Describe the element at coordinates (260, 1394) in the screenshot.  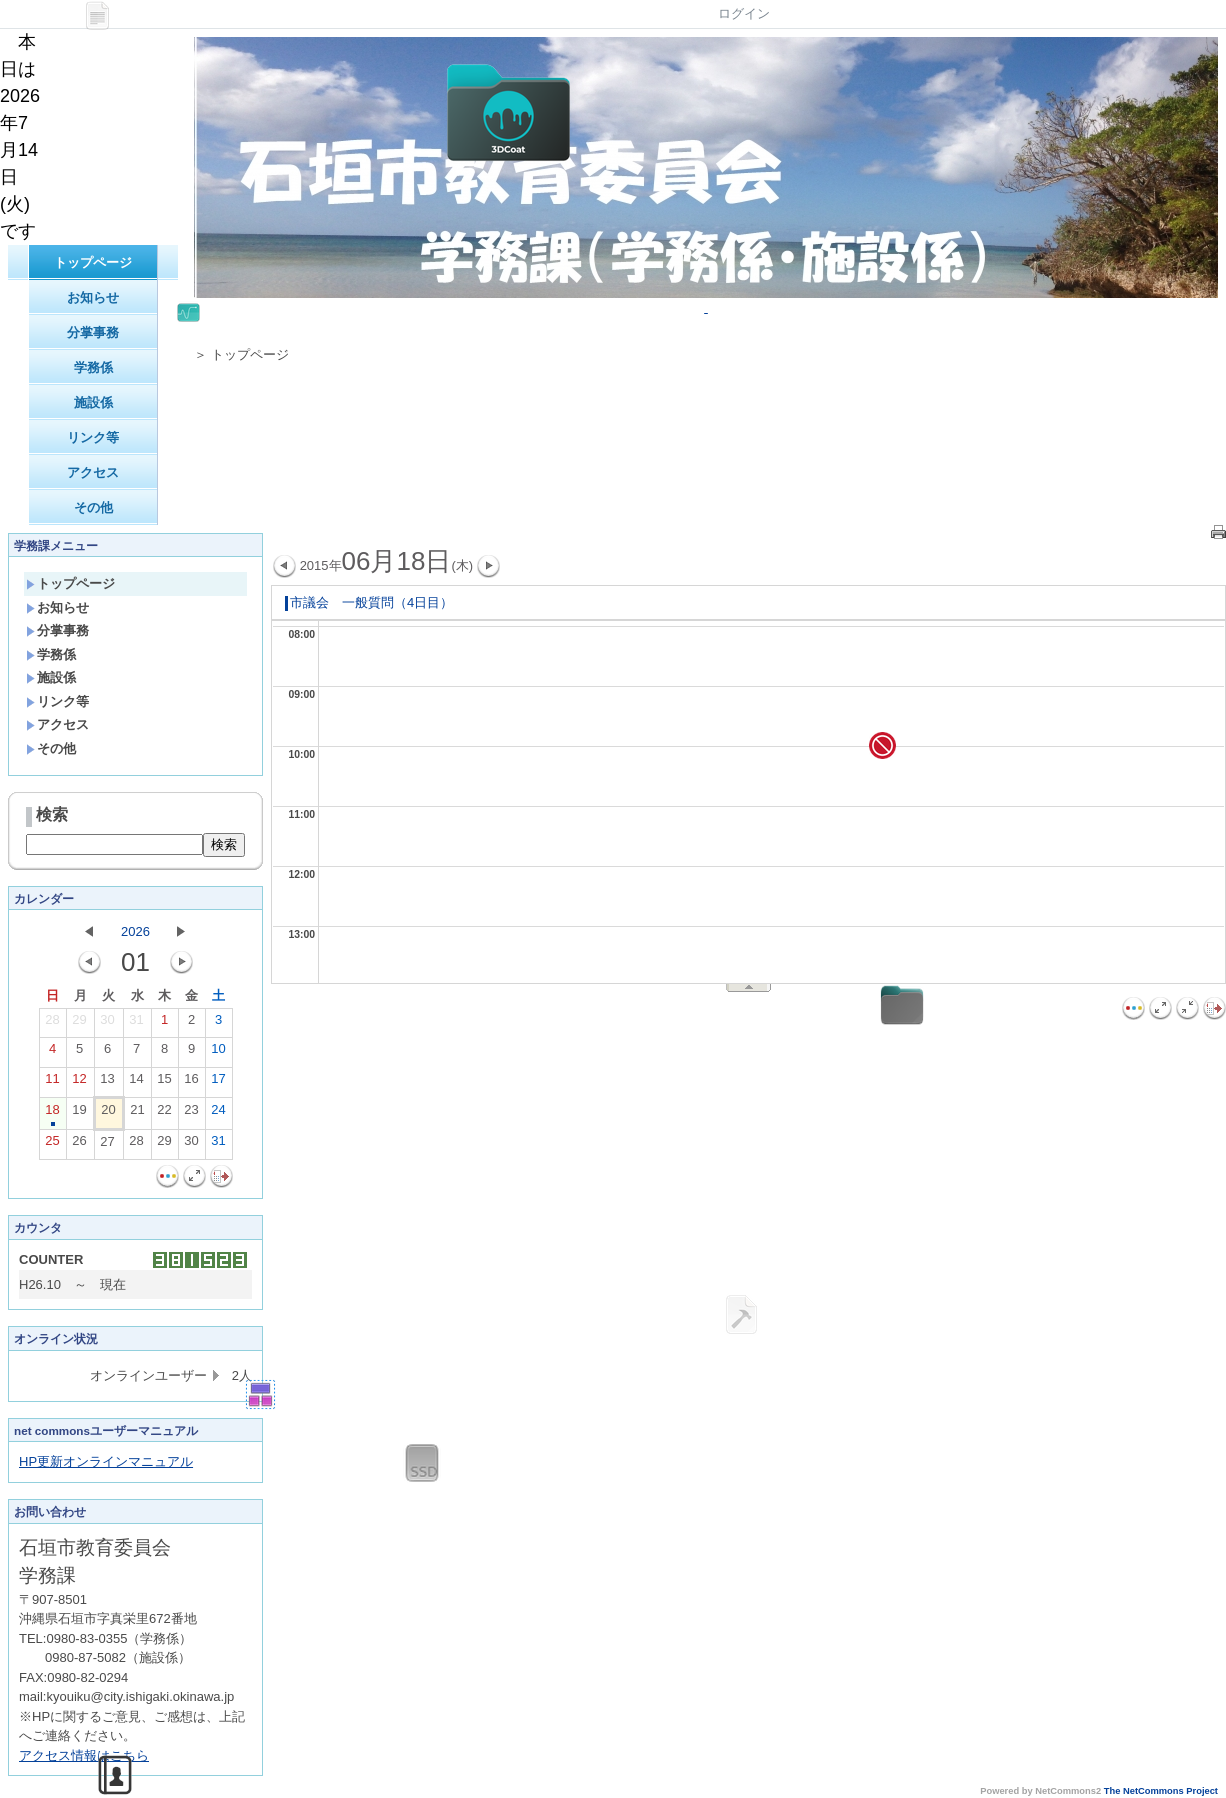
I see `select all items in the current view` at that location.